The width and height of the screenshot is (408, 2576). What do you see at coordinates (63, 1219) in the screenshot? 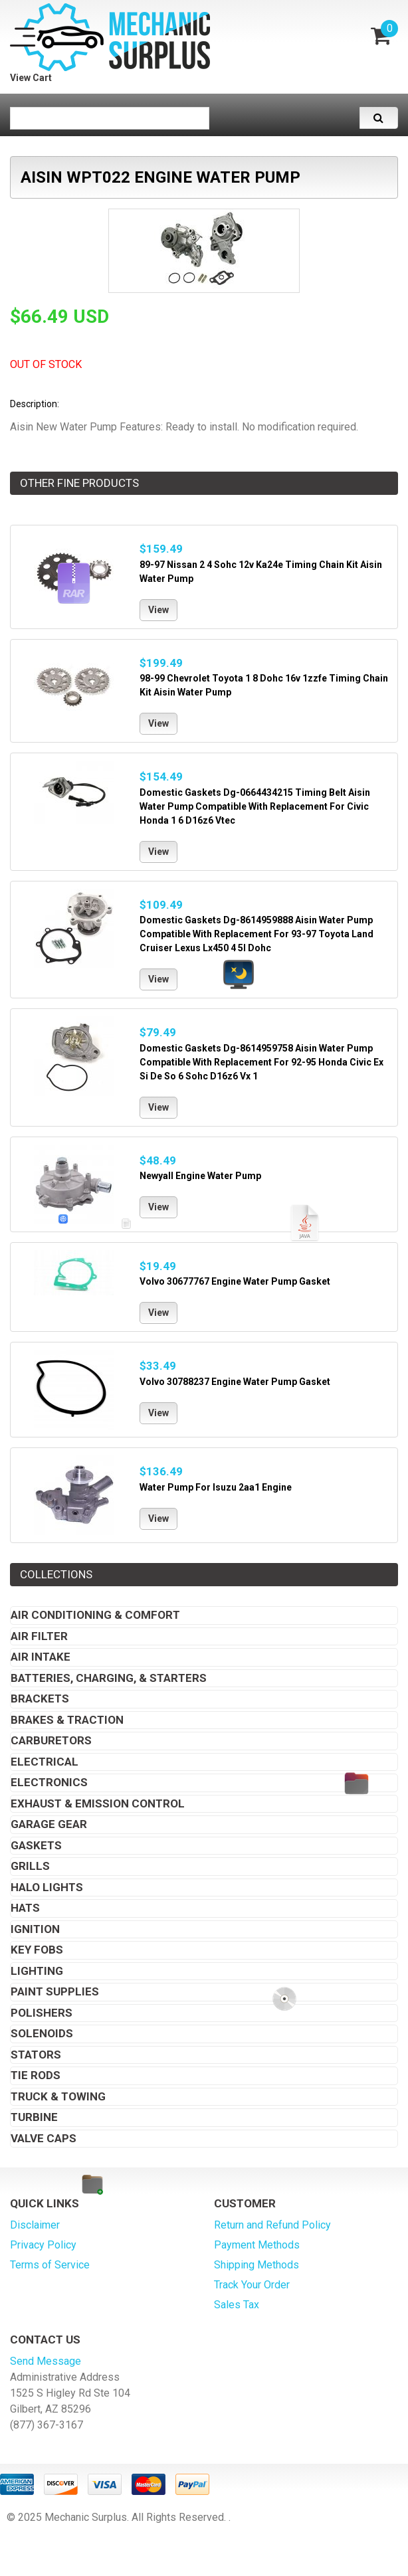
I see `access web-based applications` at bounding box center [63, 1219].